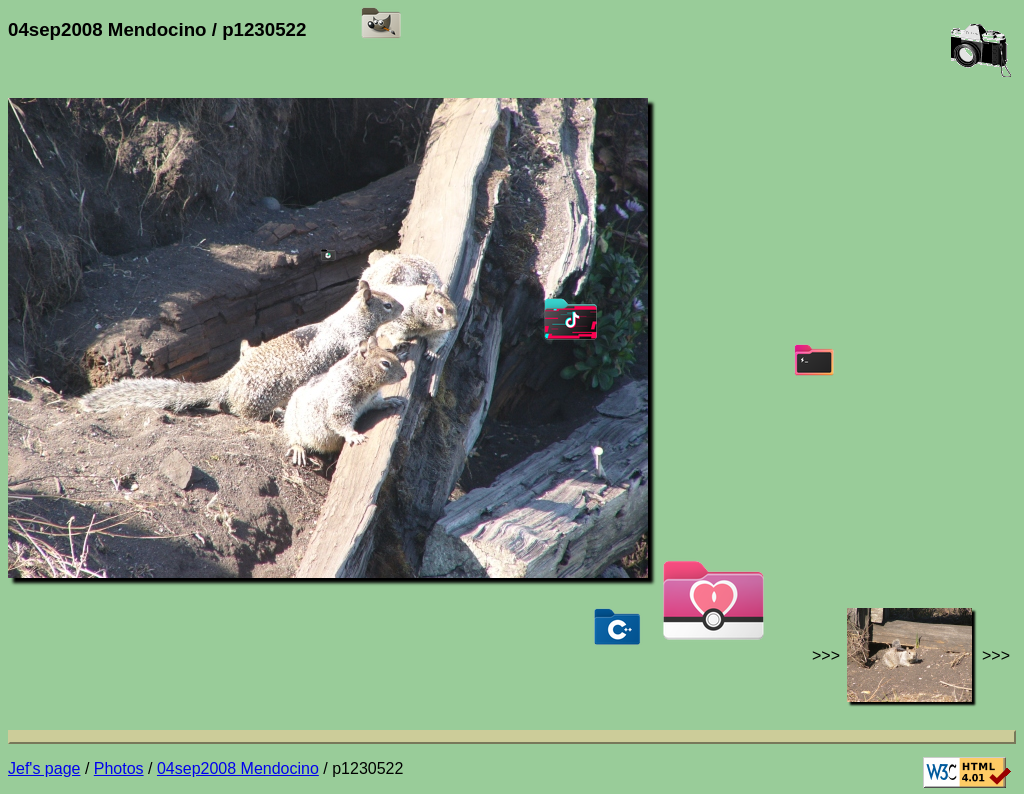 The image size is (1024, 794). Describe the element at coordinates (617, 628) in the screenshot. I see `open folder containing C++ project files` at that location.